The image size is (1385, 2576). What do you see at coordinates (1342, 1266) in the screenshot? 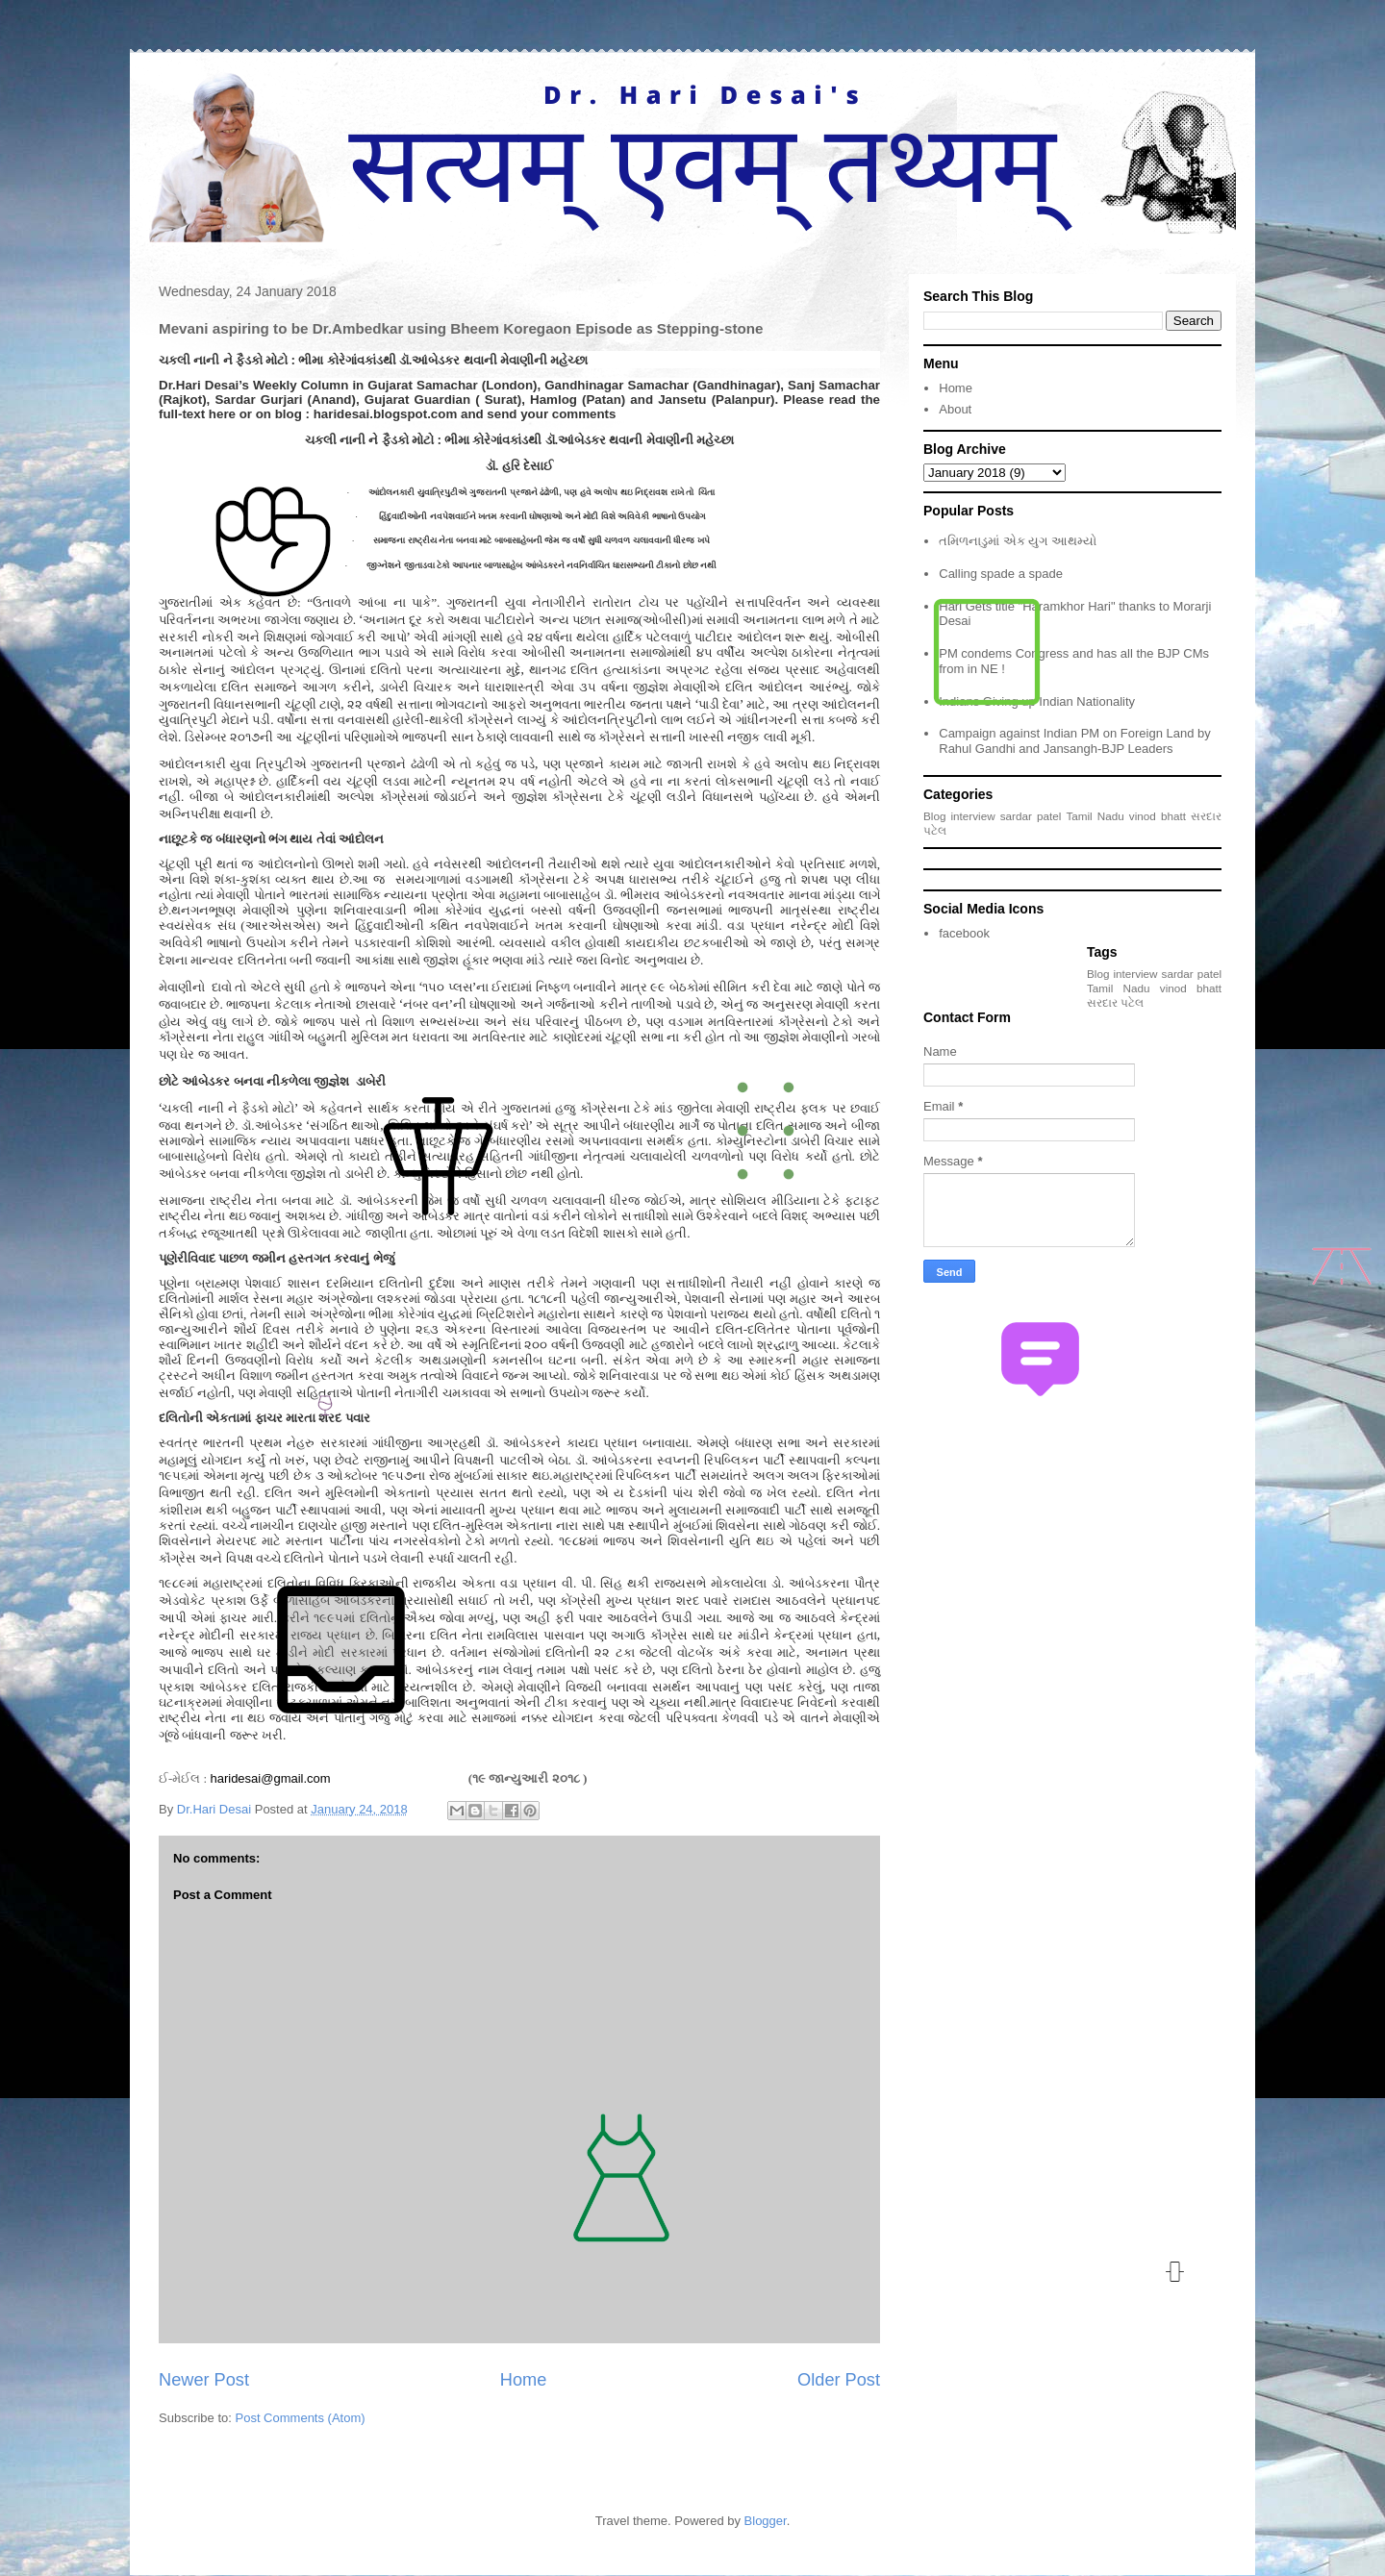
I see `view directions or navigation` at bounding box center [1342, 1266].